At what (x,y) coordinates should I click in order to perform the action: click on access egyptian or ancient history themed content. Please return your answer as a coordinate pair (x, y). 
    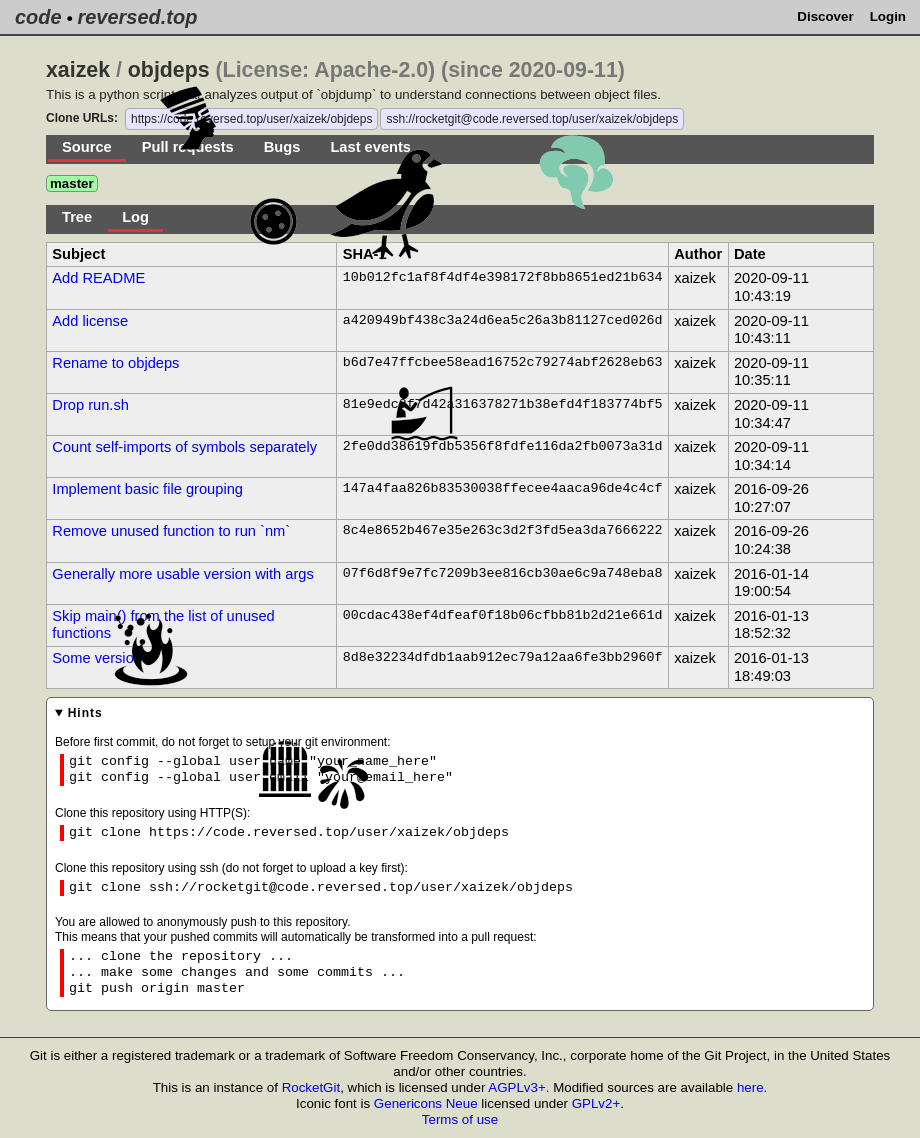
    Looking at the image, I should click on (188, 118).